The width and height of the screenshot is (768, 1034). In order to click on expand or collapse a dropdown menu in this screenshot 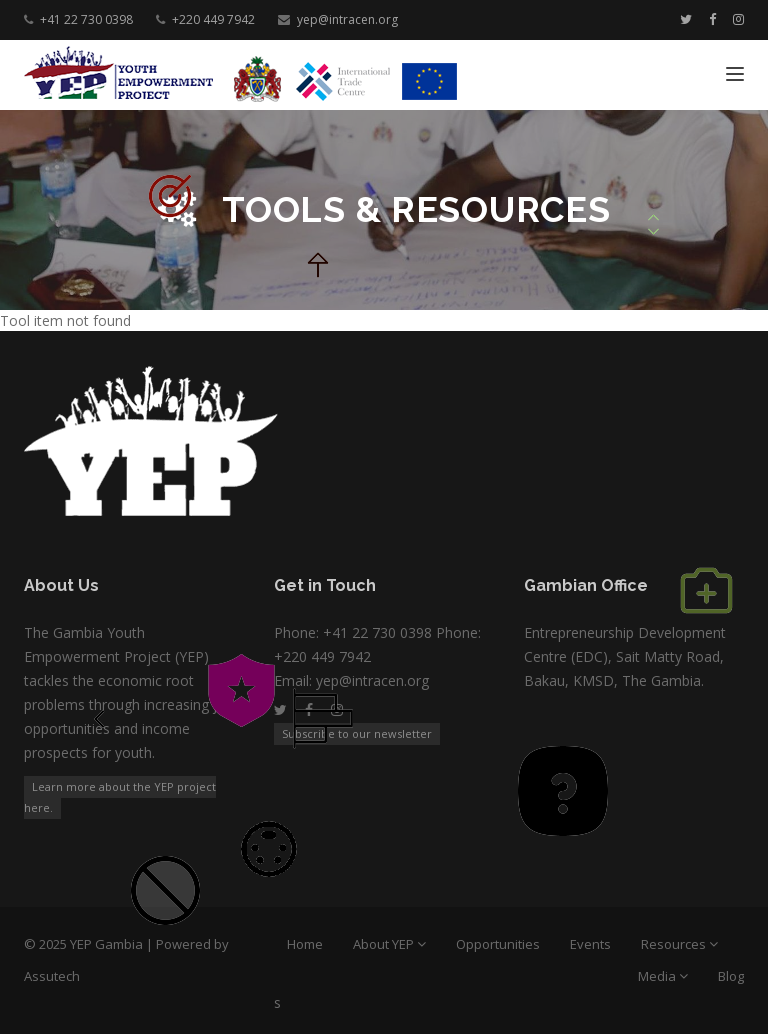, I will do `click(653, 224)`.